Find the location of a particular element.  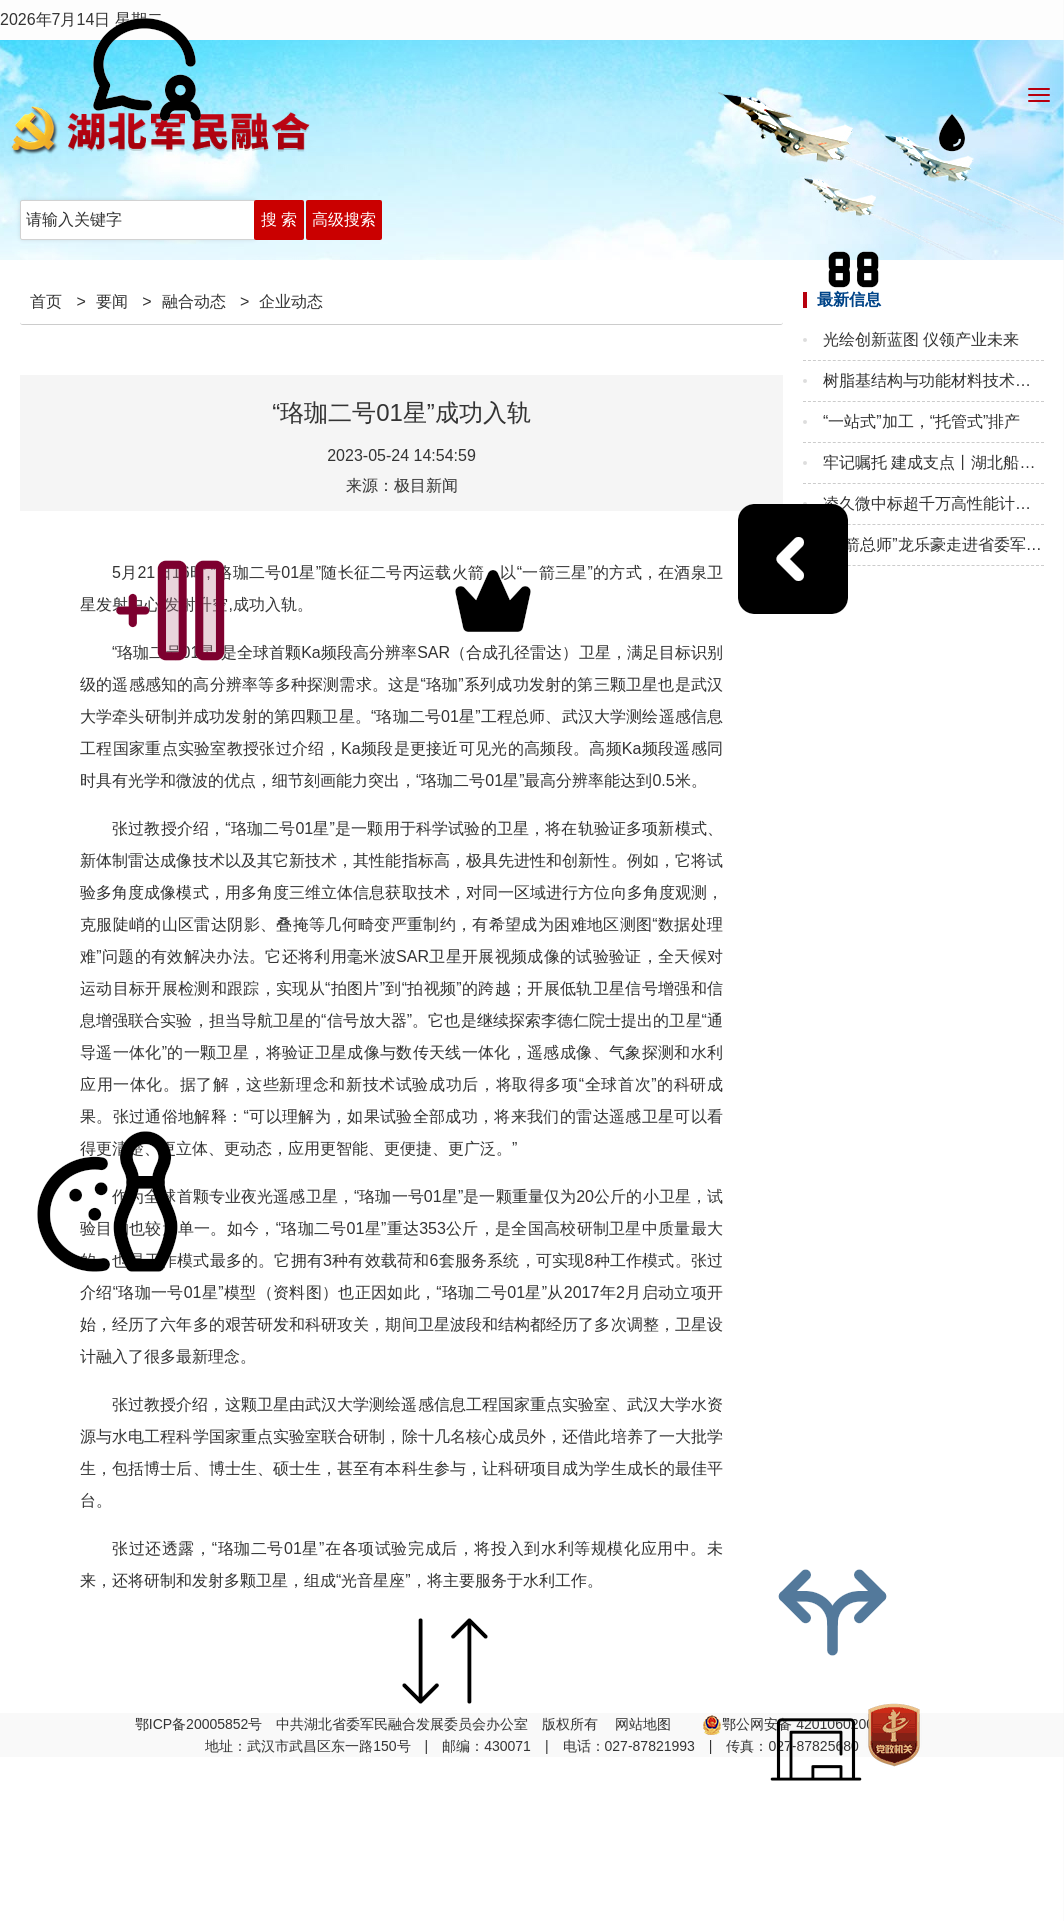

indicates premium or VIP membership status is located at coordinates (493, 605).